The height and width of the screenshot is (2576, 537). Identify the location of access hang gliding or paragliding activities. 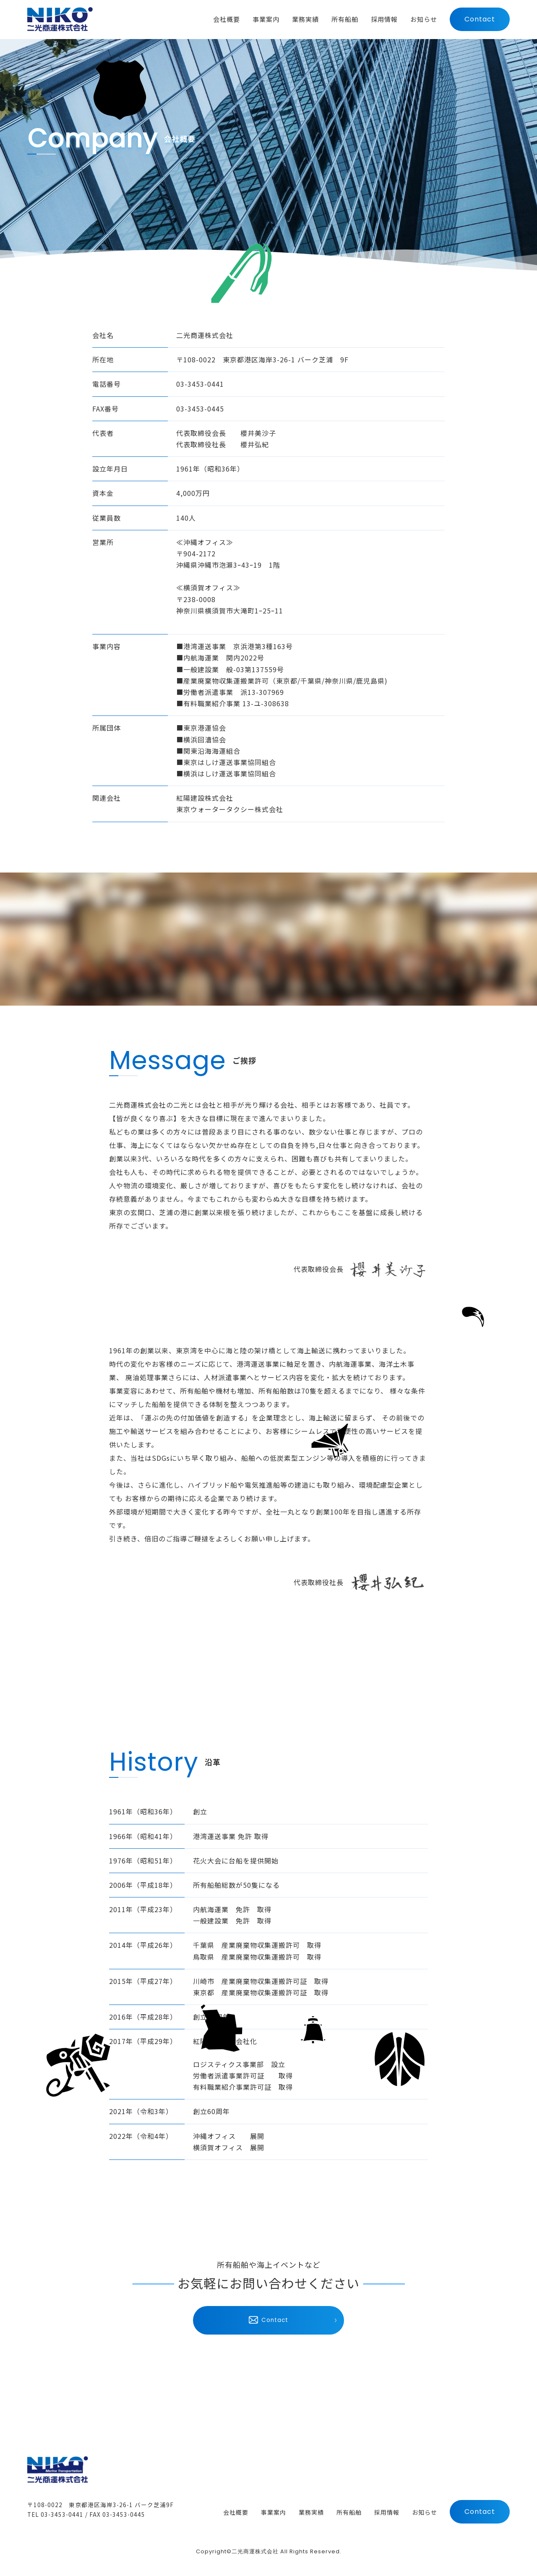
(330, 1441).